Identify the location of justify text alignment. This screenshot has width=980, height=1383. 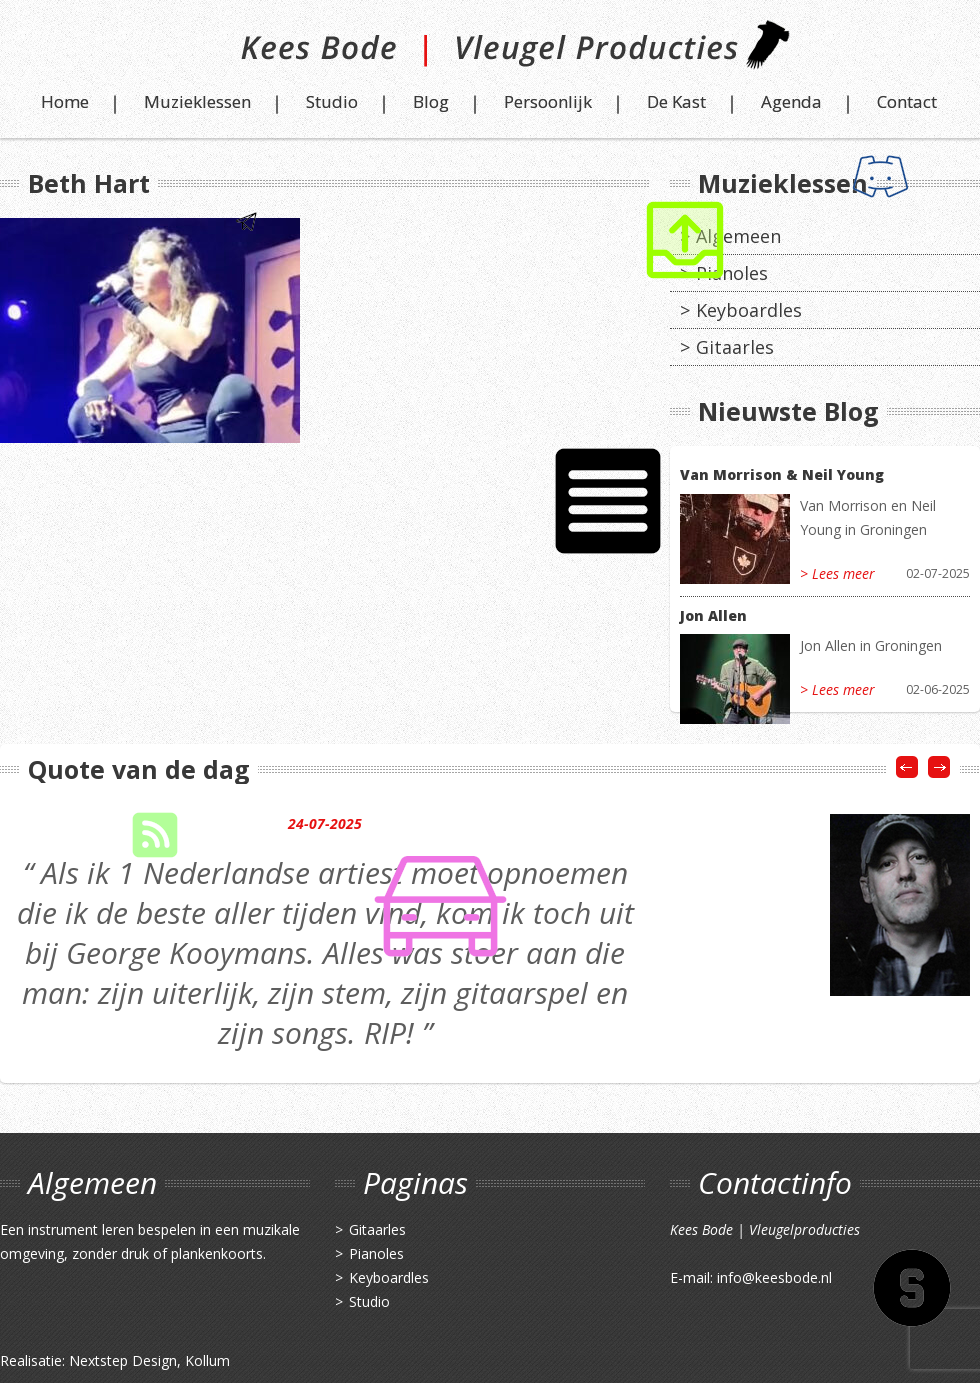
(608, 501).